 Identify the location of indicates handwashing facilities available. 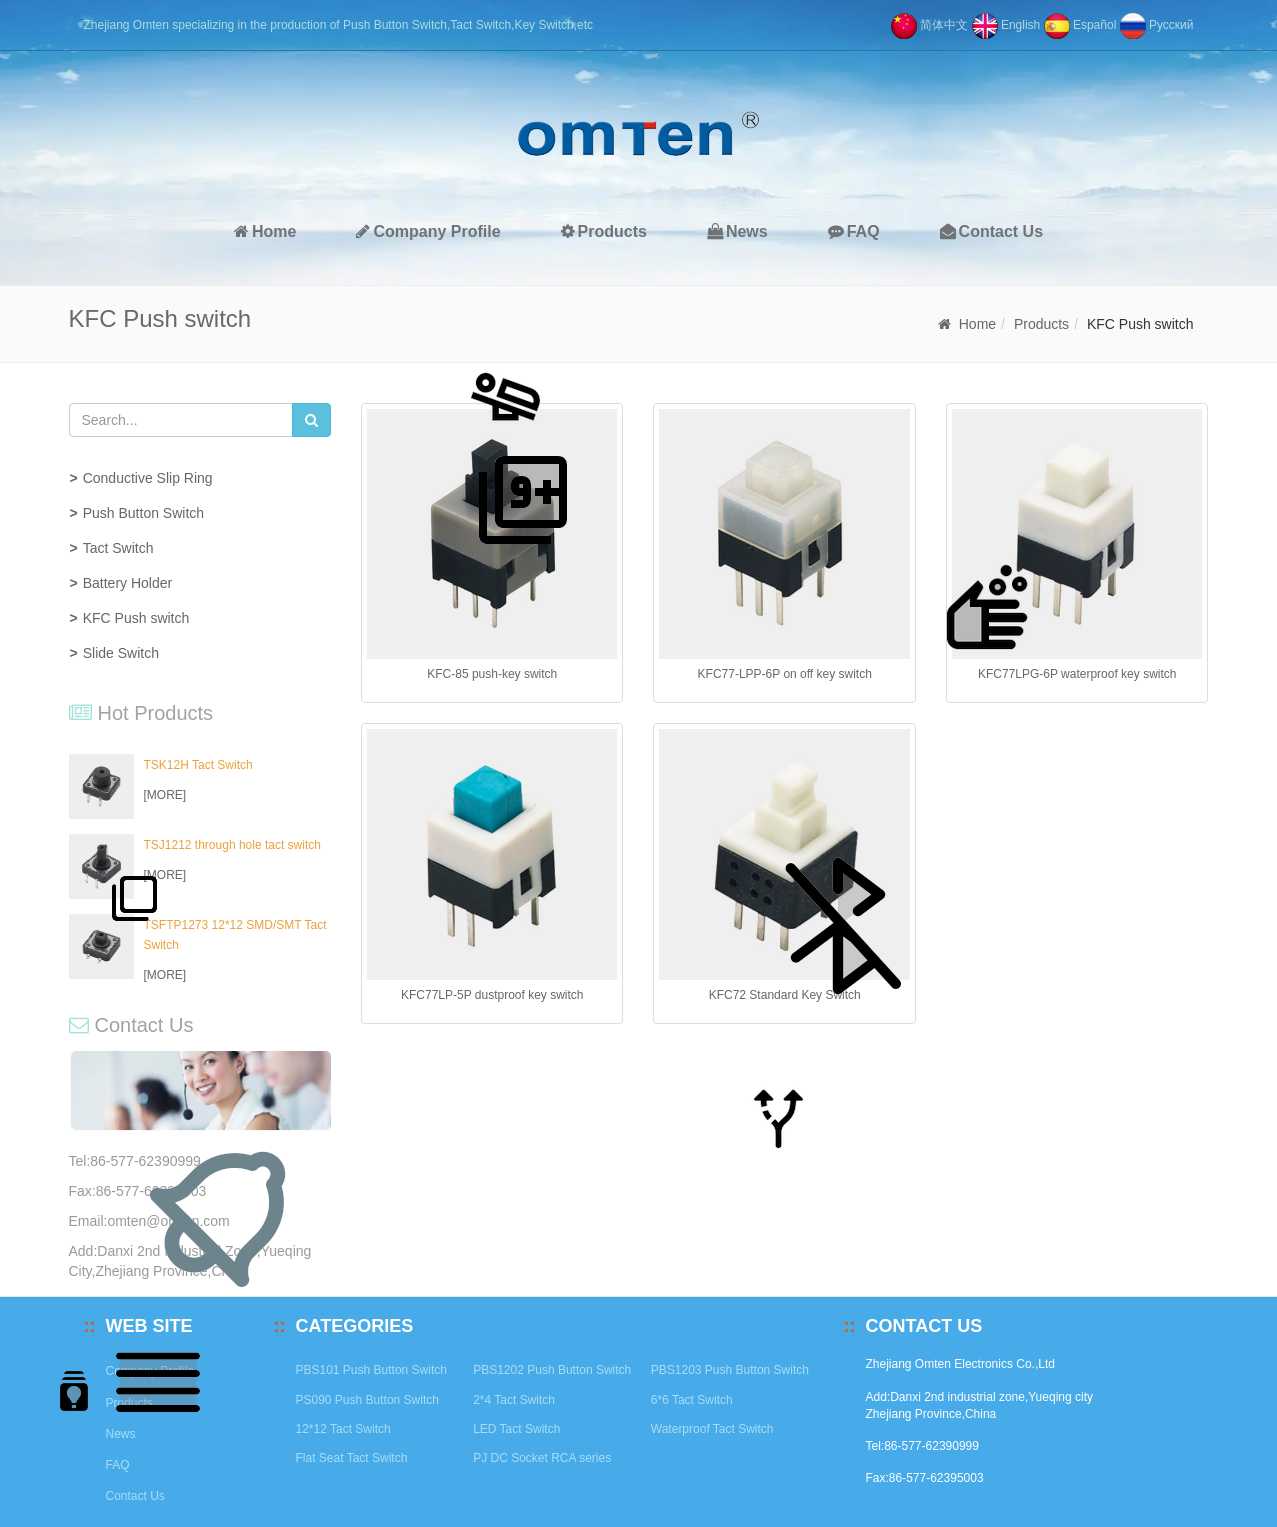
(989, 607).